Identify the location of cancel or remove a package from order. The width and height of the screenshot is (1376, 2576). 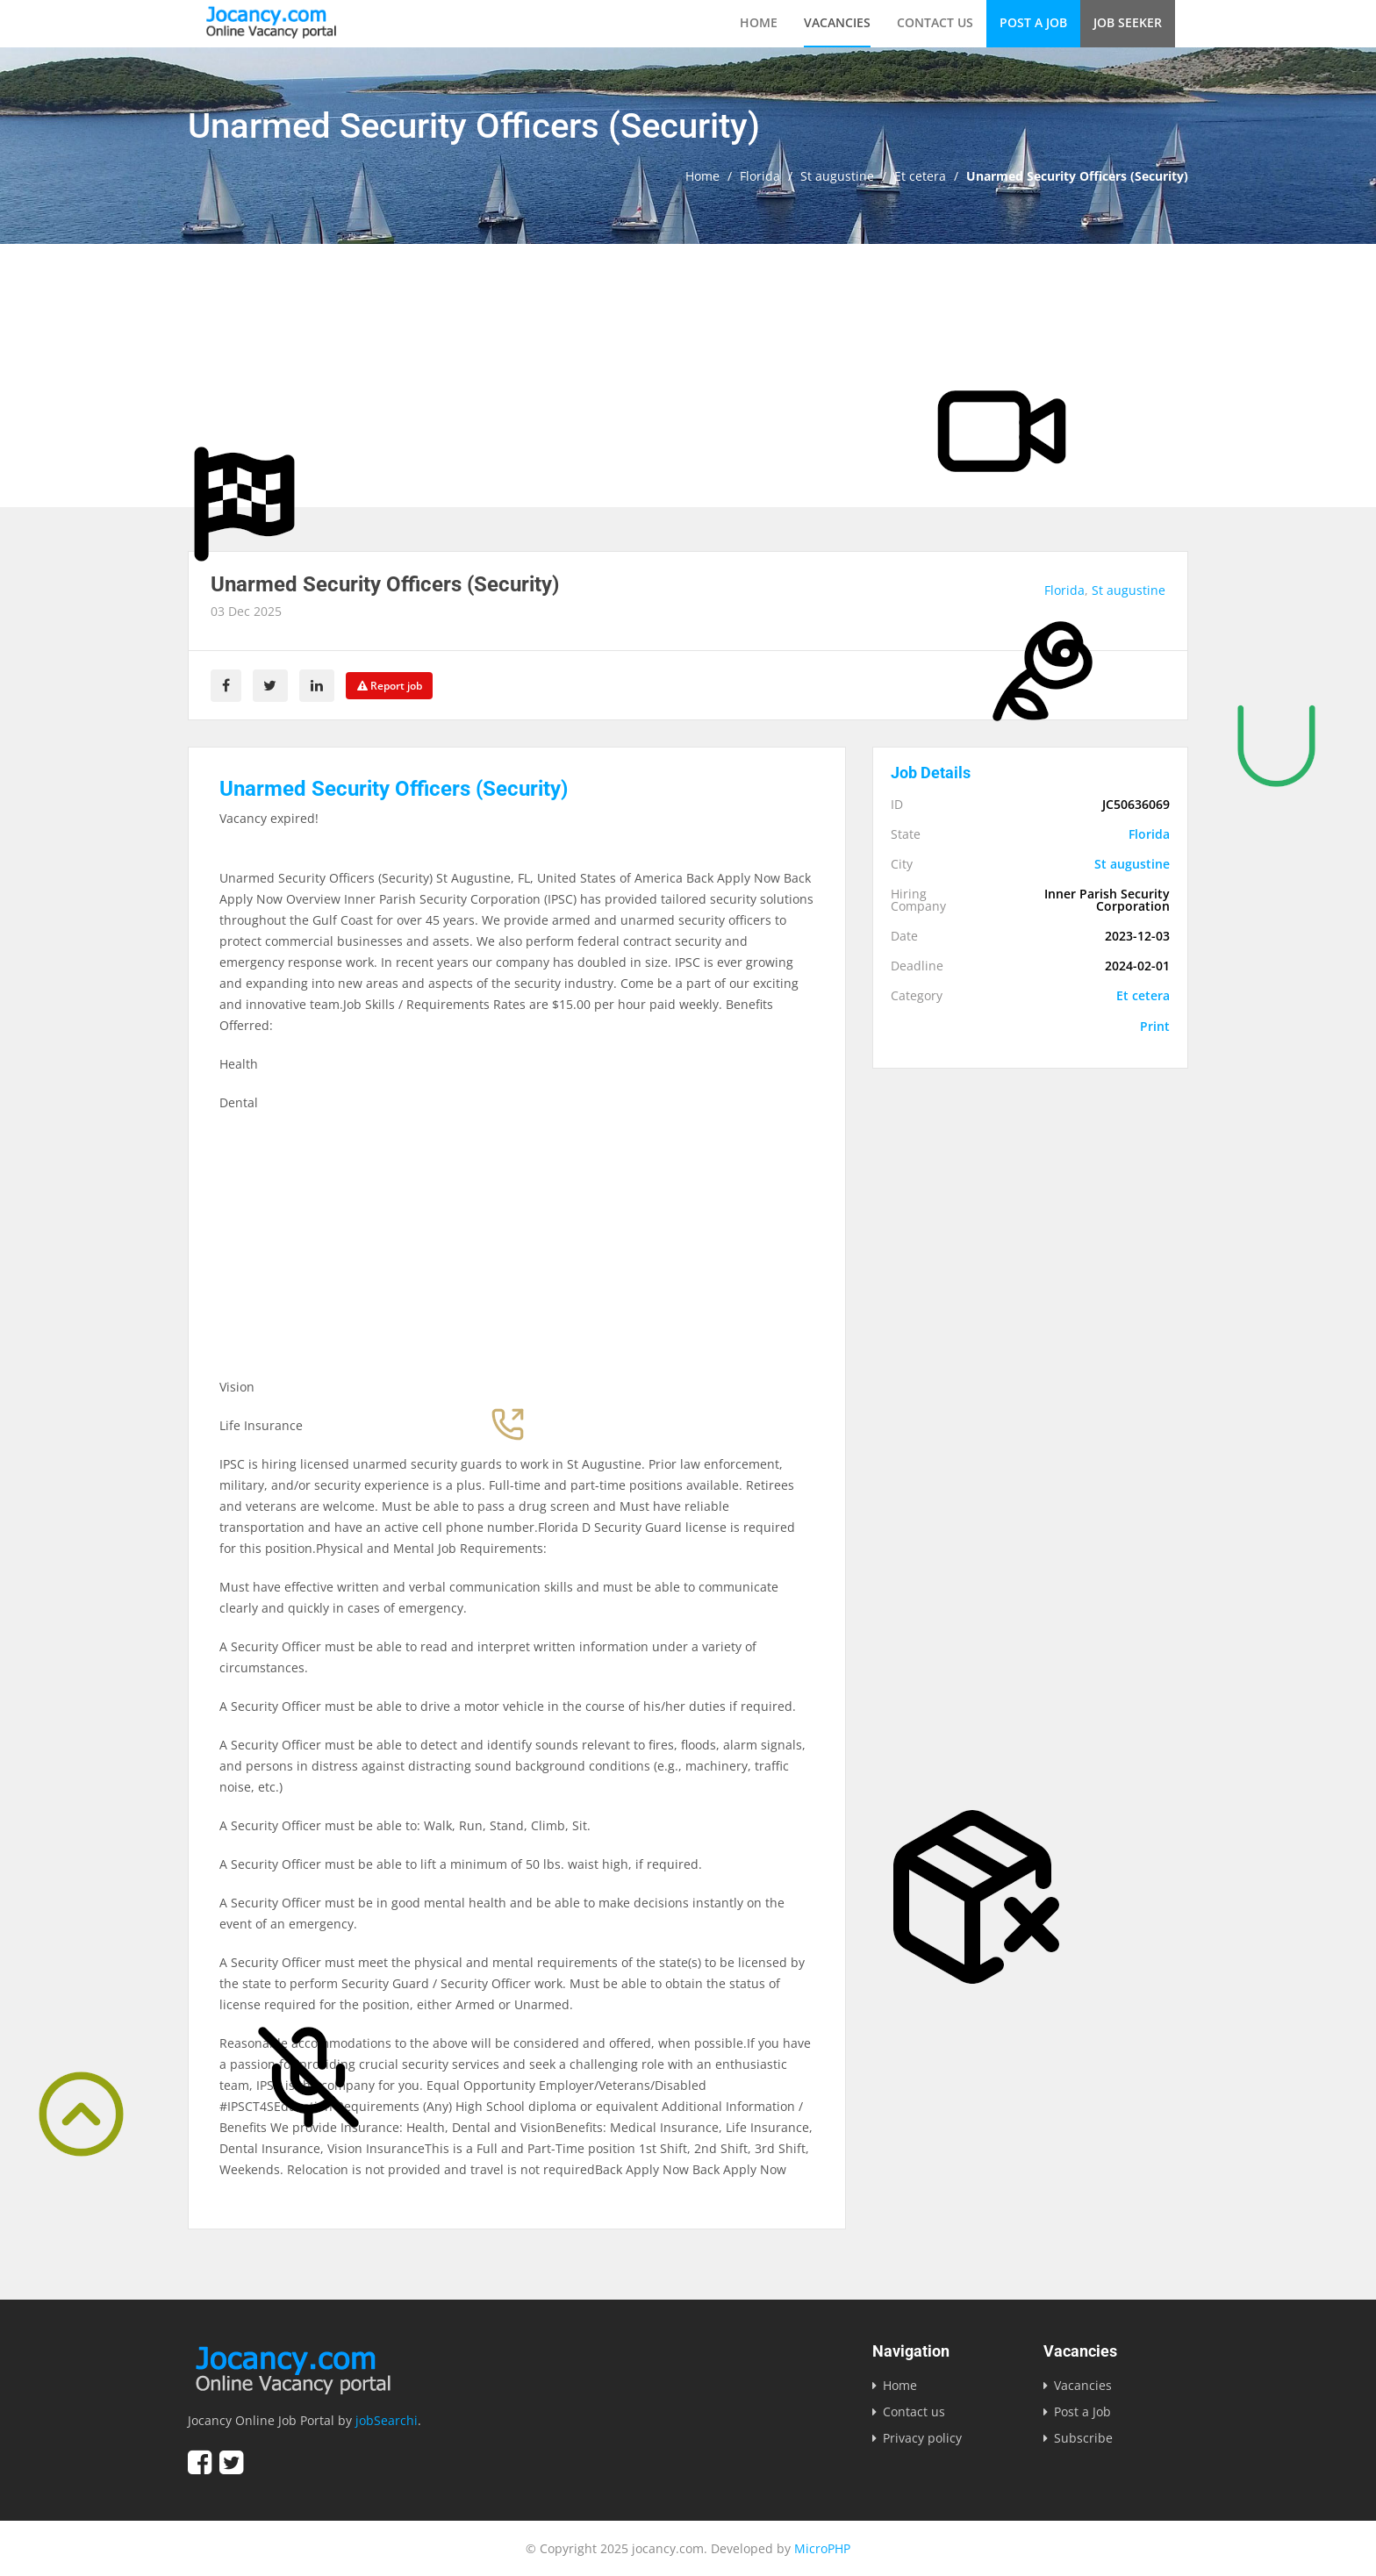
(972, 1897).